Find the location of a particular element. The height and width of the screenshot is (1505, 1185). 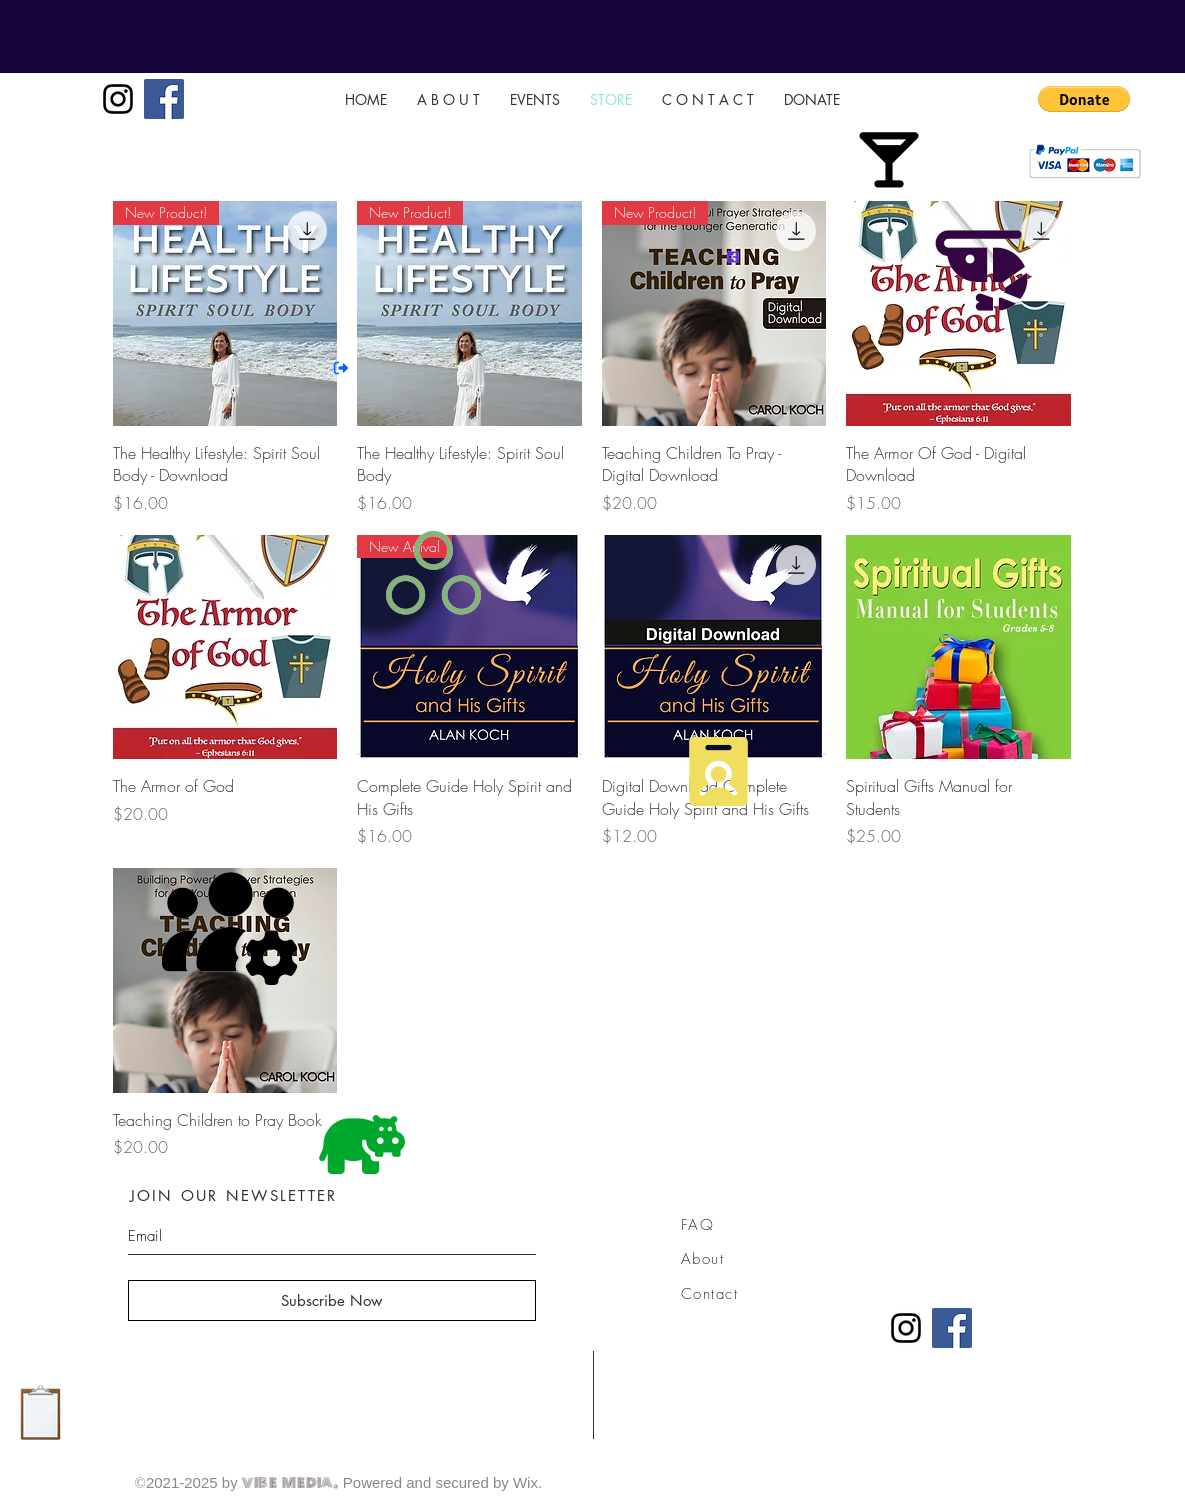

log out of your account is located at coordinates (341, 368).